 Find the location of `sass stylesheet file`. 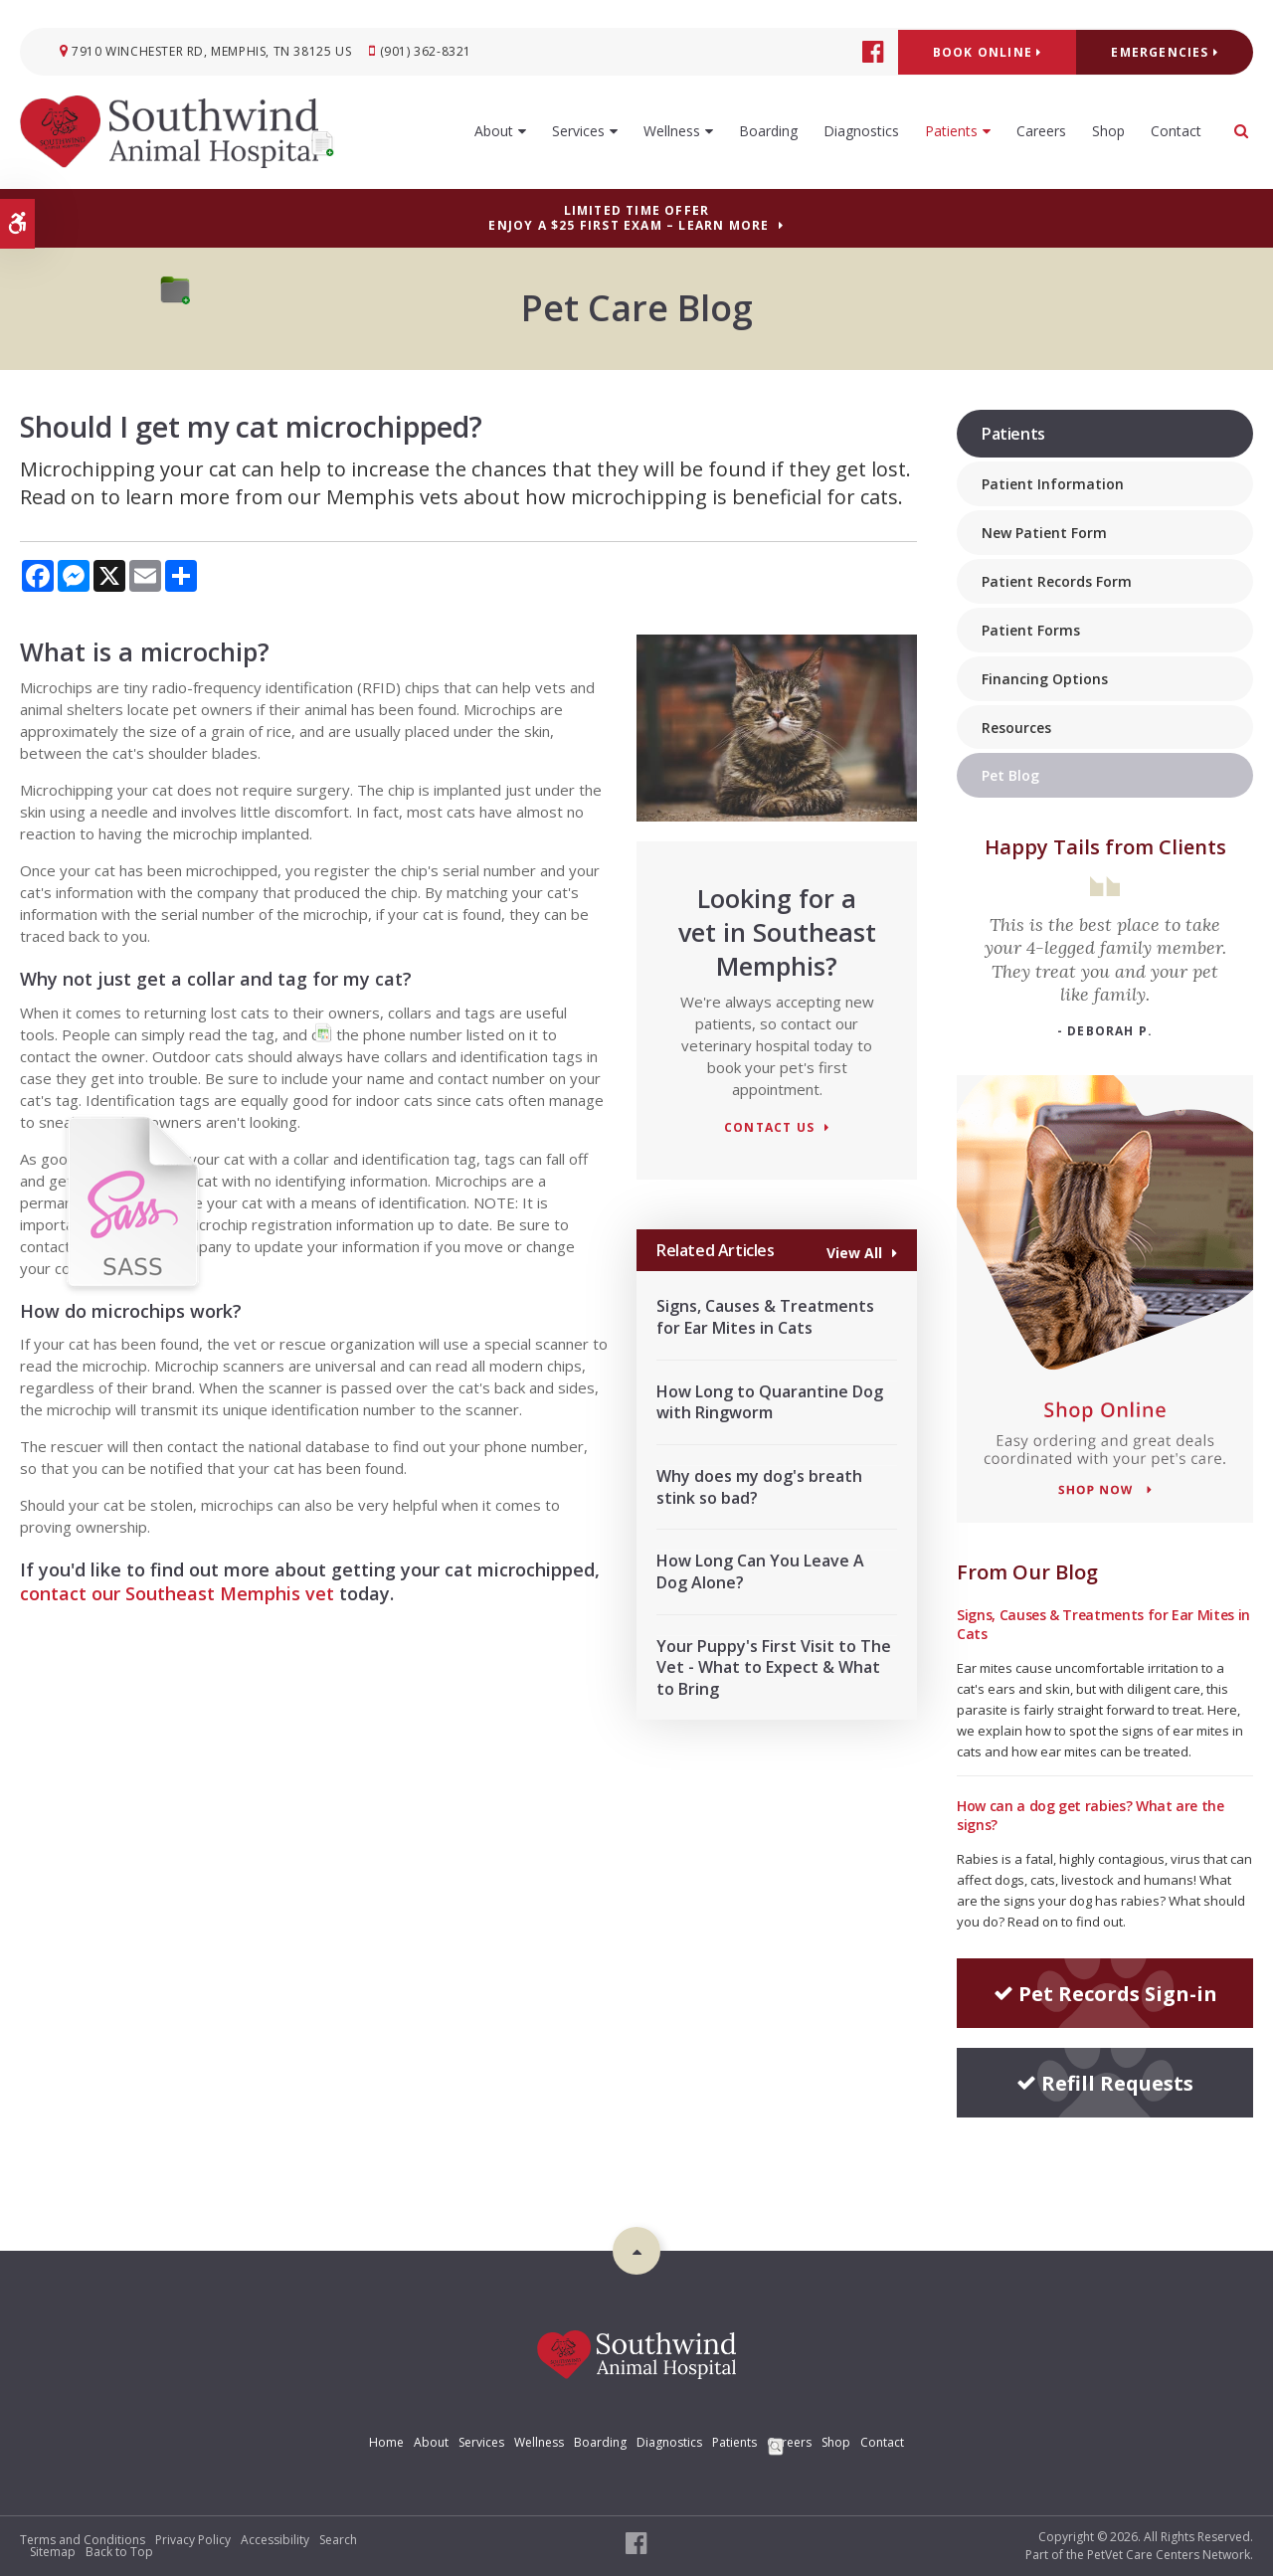

sass stylesheet file is located at coordinates (132, 1204).